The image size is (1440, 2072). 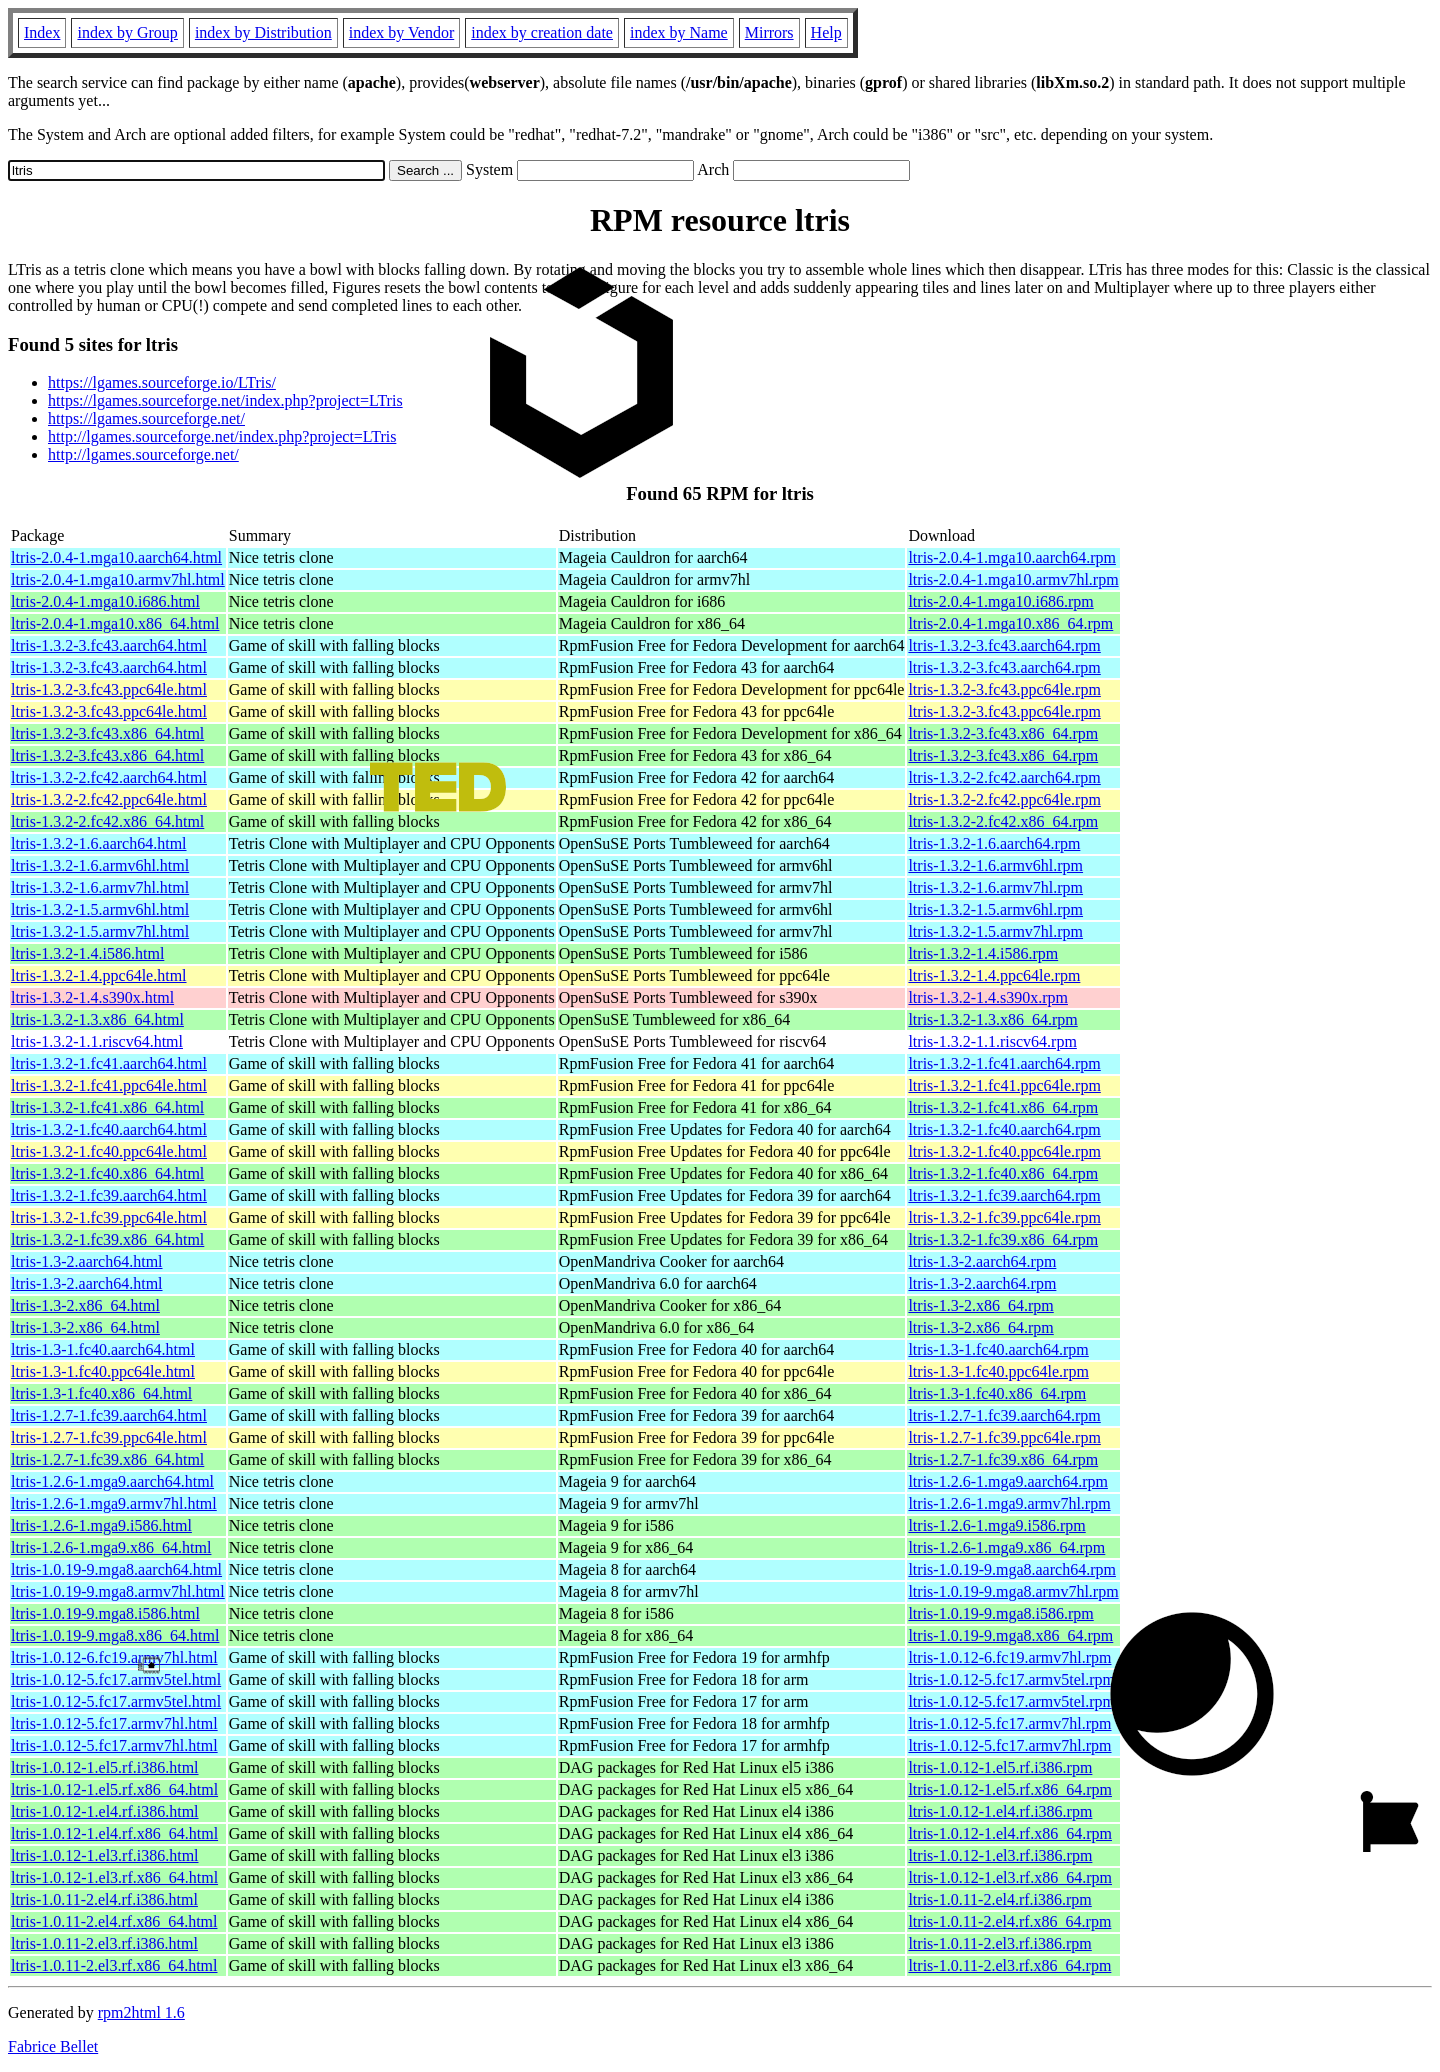 What do you see at coordinates (1192, 1694) in the screenshot?
I see `adjust display contrast settings` at bounding box center [1192, 1694].